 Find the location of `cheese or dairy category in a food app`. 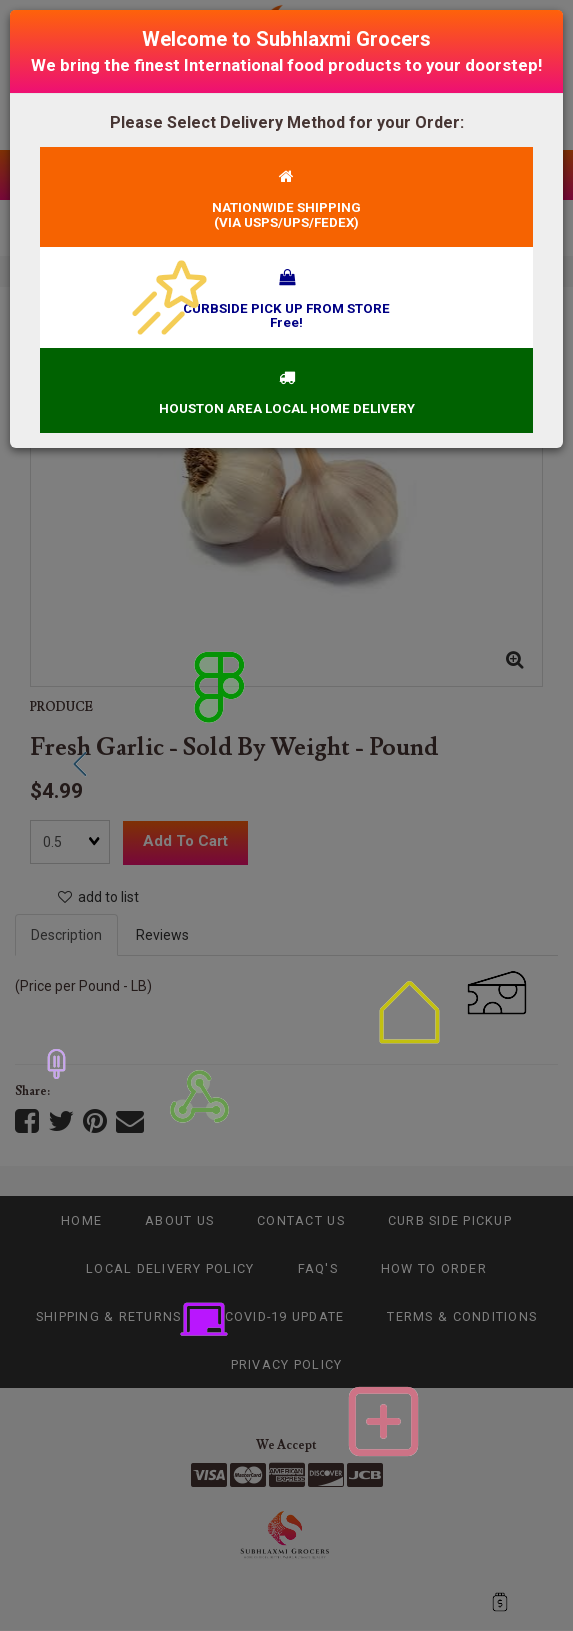

cheese or dairy category in a food app is located at coordinates (497, 996).